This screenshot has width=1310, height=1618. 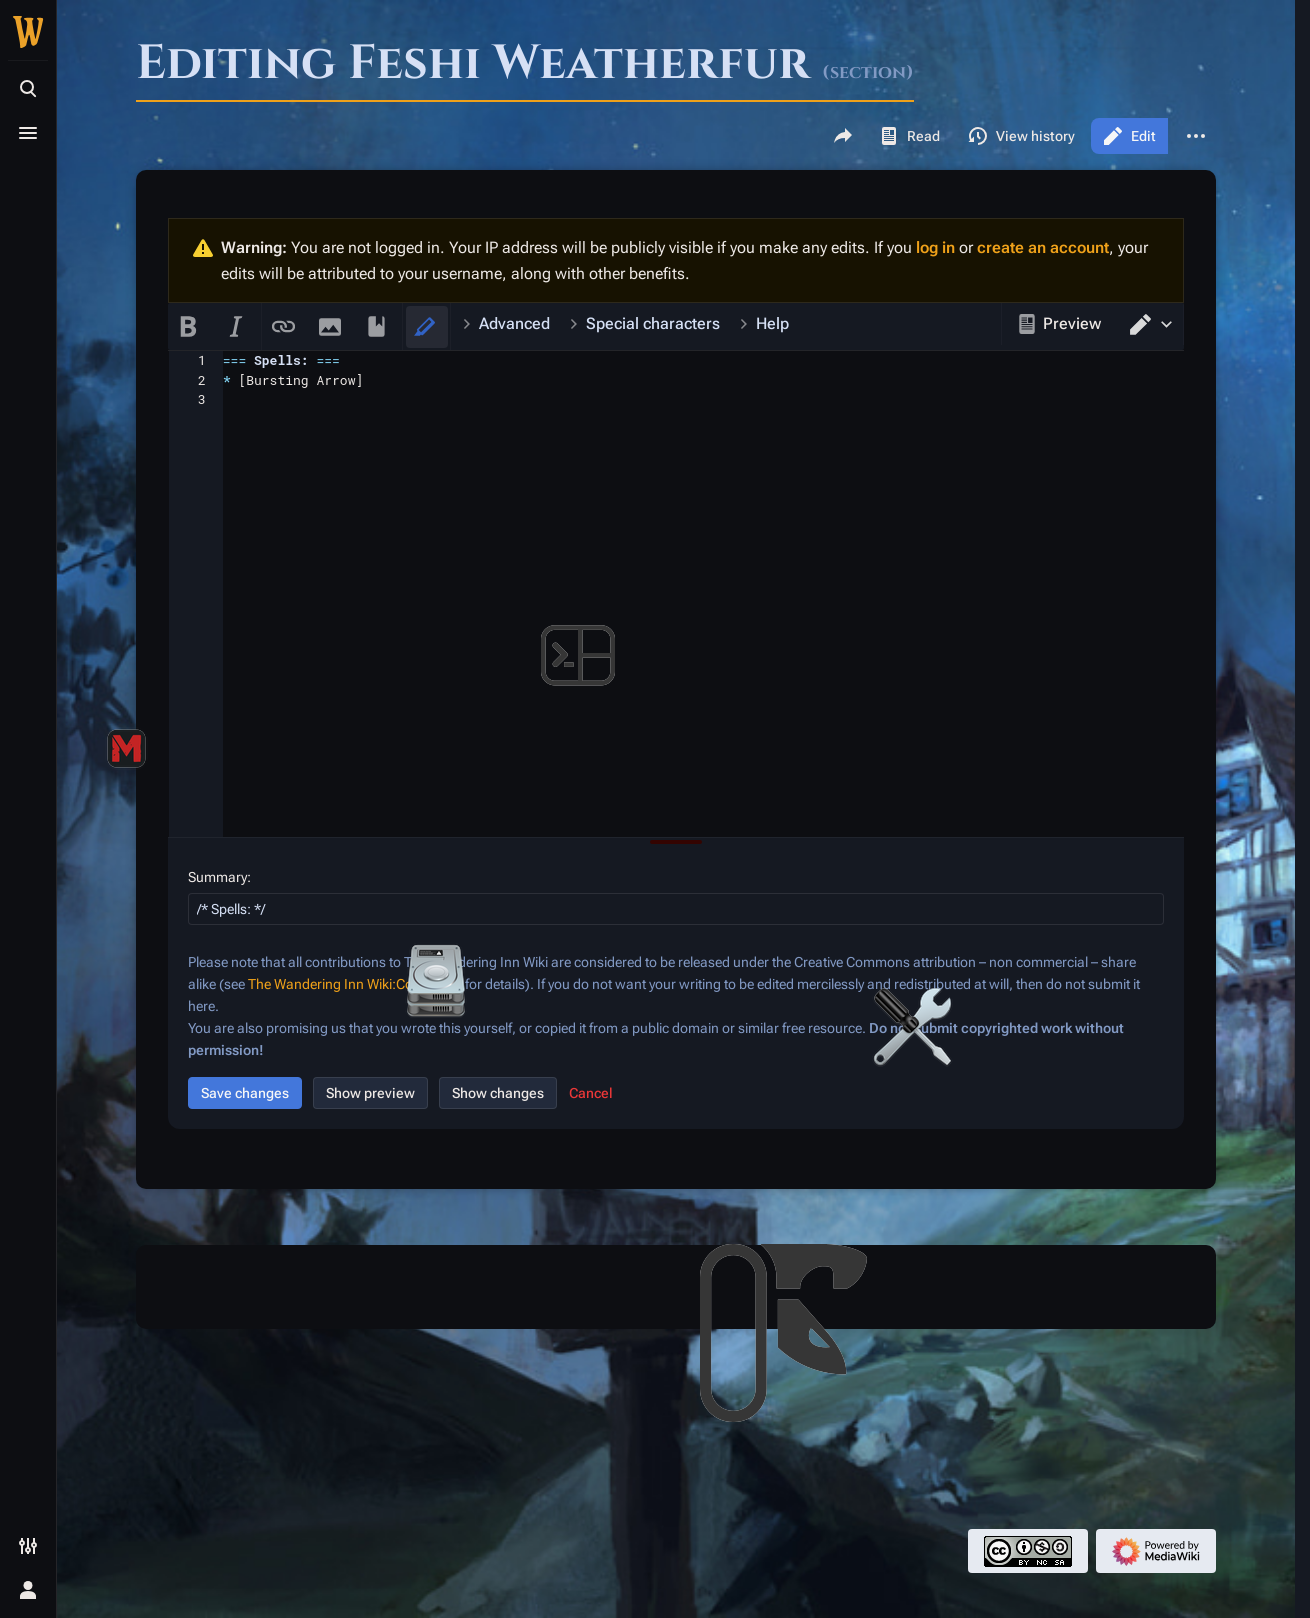 I want to click on customize toolbar settings, so click(x=912, y=1027).